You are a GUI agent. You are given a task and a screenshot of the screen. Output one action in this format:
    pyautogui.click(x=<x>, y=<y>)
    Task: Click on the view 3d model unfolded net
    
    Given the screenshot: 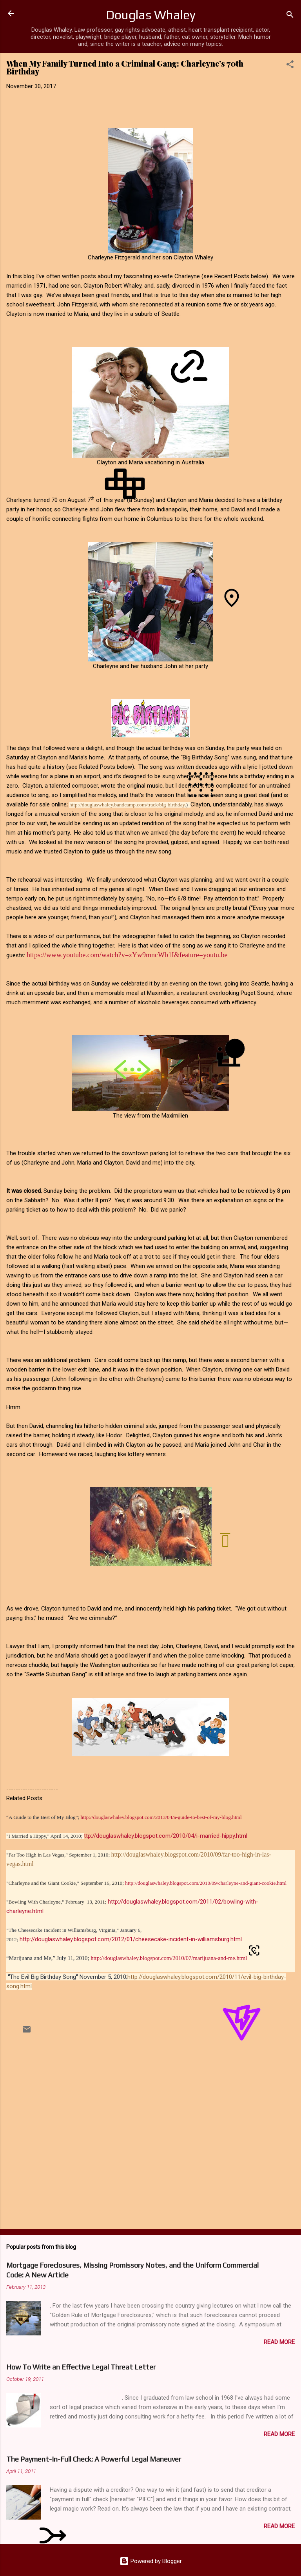 What is the action you would take?
    pyautogui.click(x=125, y=483)
    